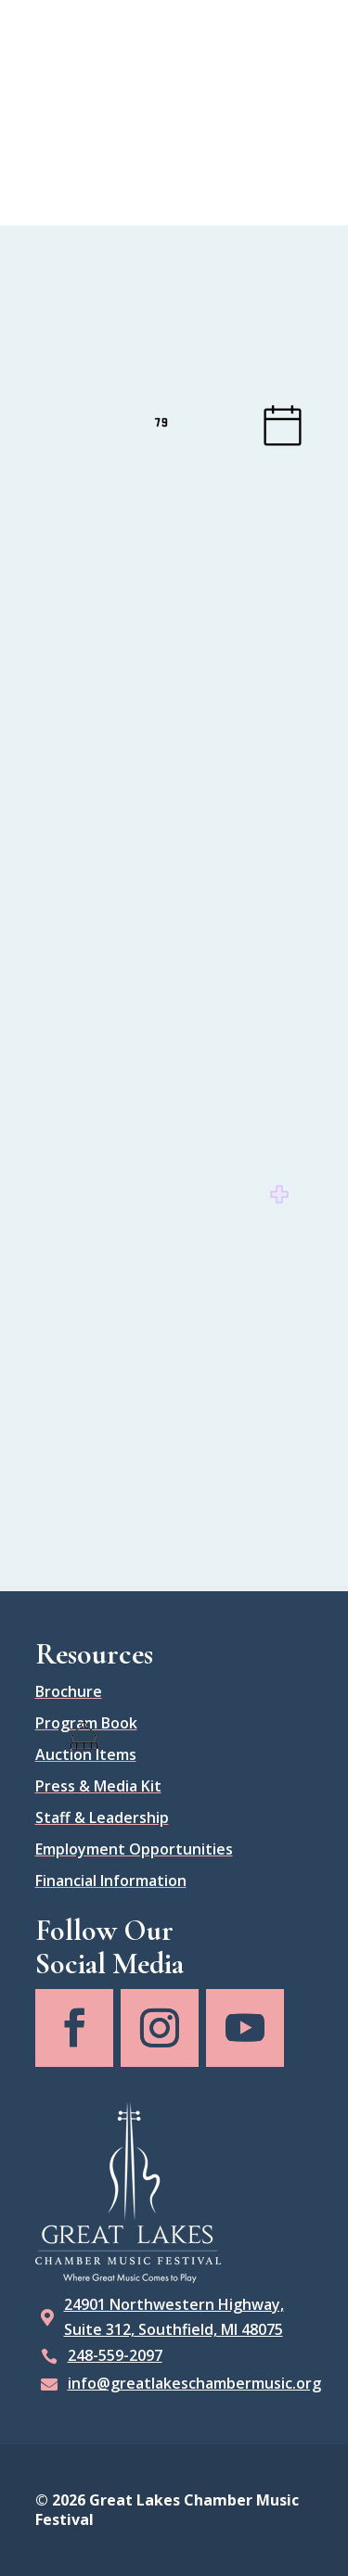 This screenshot has width=348, height=2576. I want to click on indicates item number 79 in a list or sequence, so click(161, 422).